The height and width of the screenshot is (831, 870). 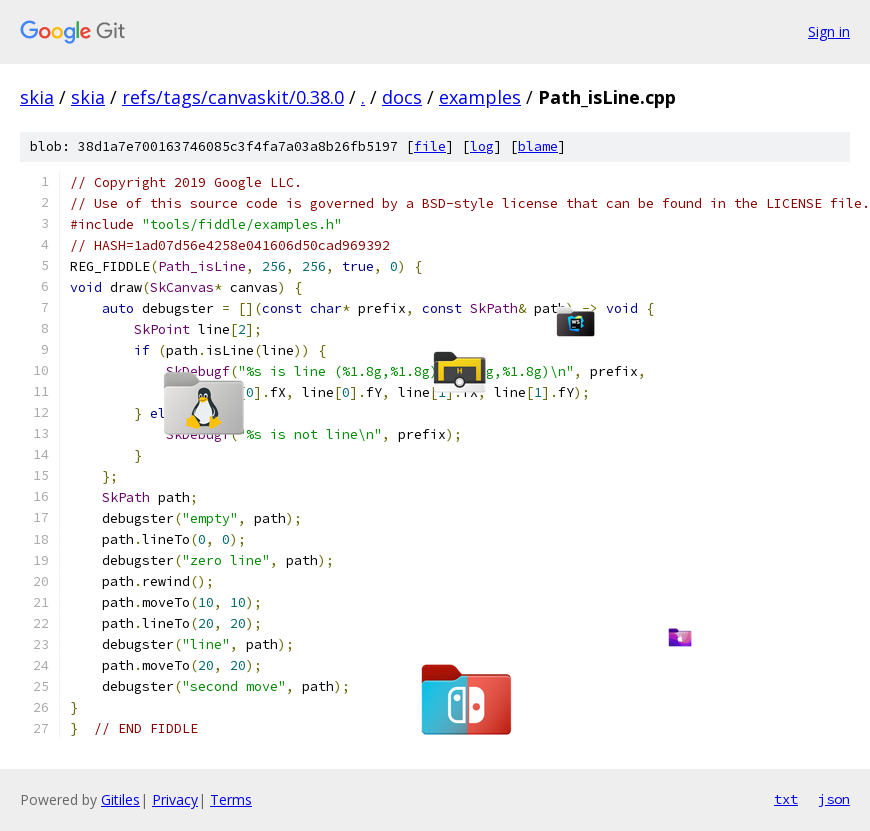 What do you see at coordinates (466, 702) in the screenshot?
I see `folder containing nintendo switch games or related files` at bounding box center [466, 702].